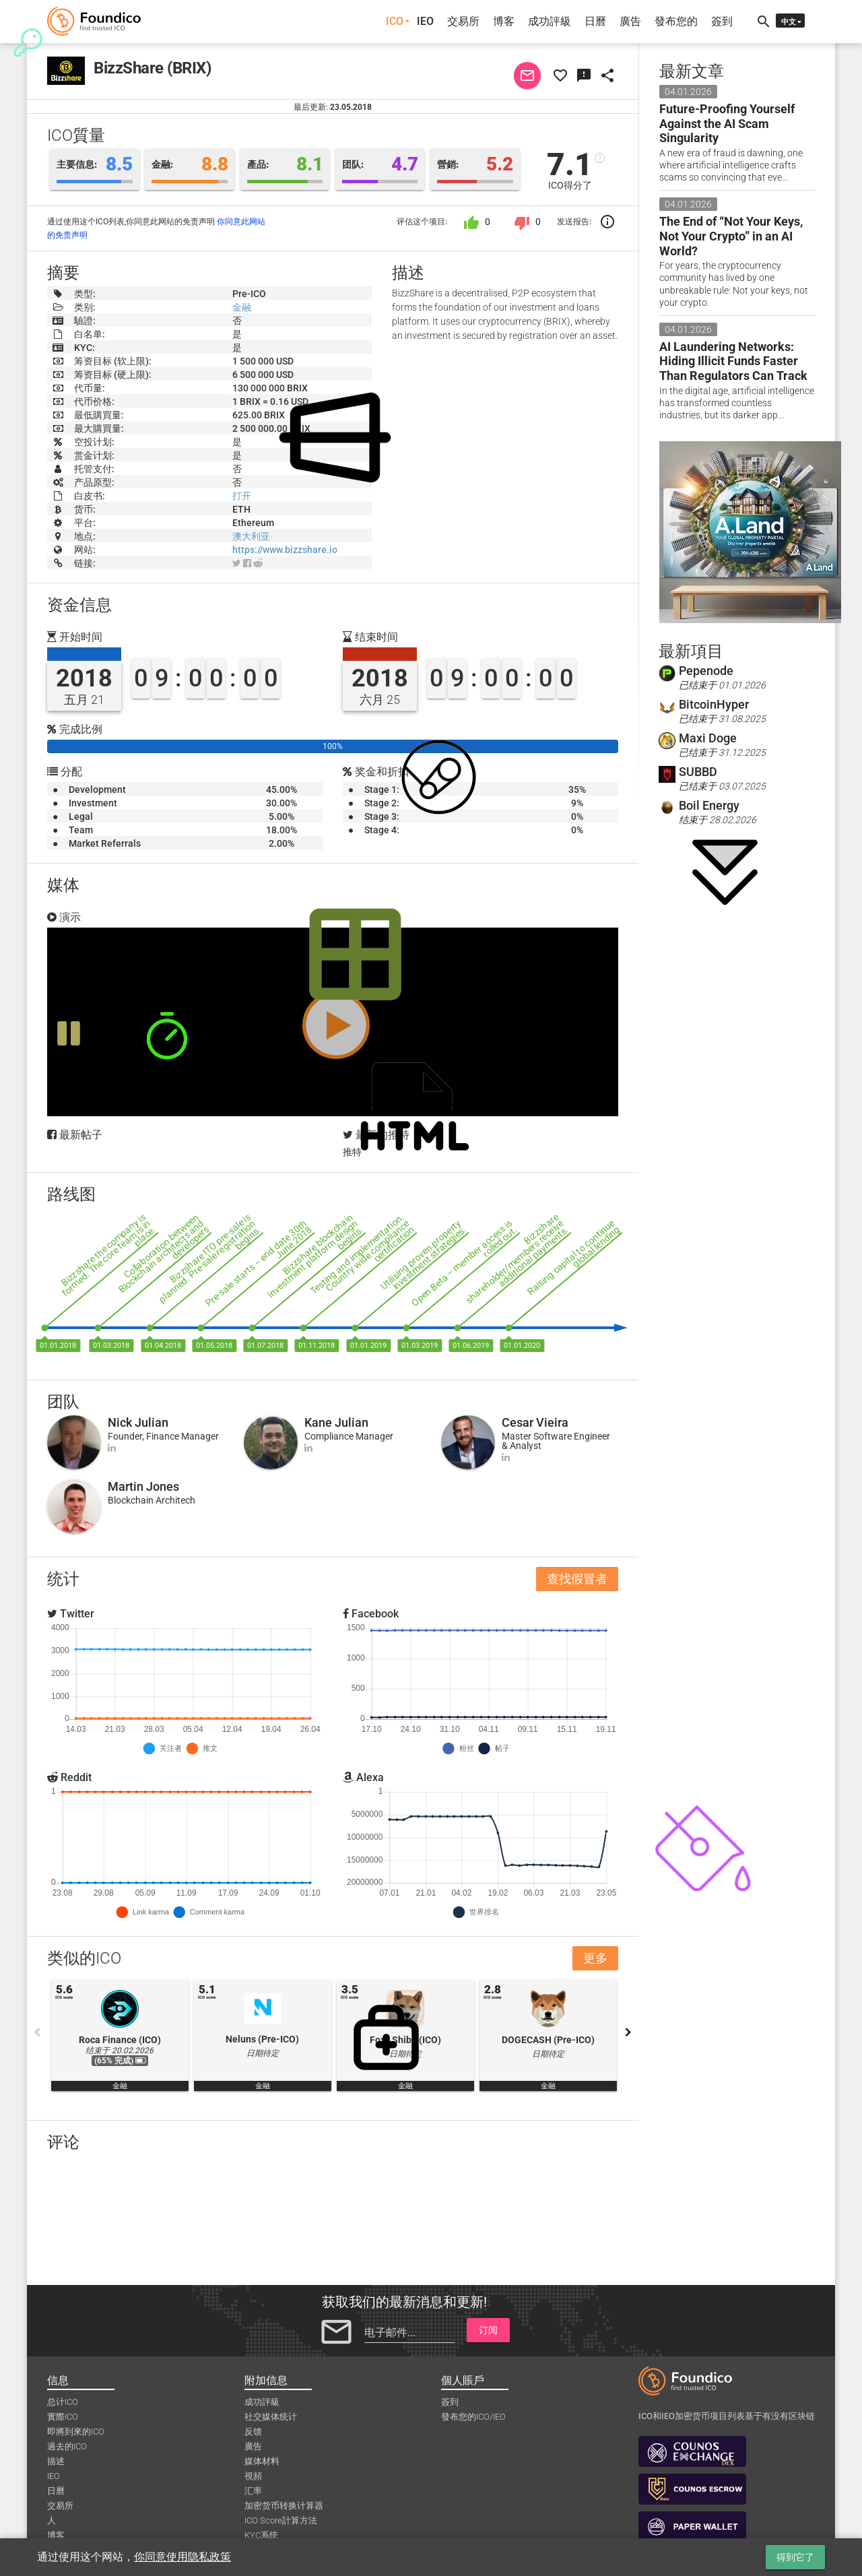  Describe the element at coordinates (386, 2037) in the screenshot. I see `access health or medical resources` at that location.